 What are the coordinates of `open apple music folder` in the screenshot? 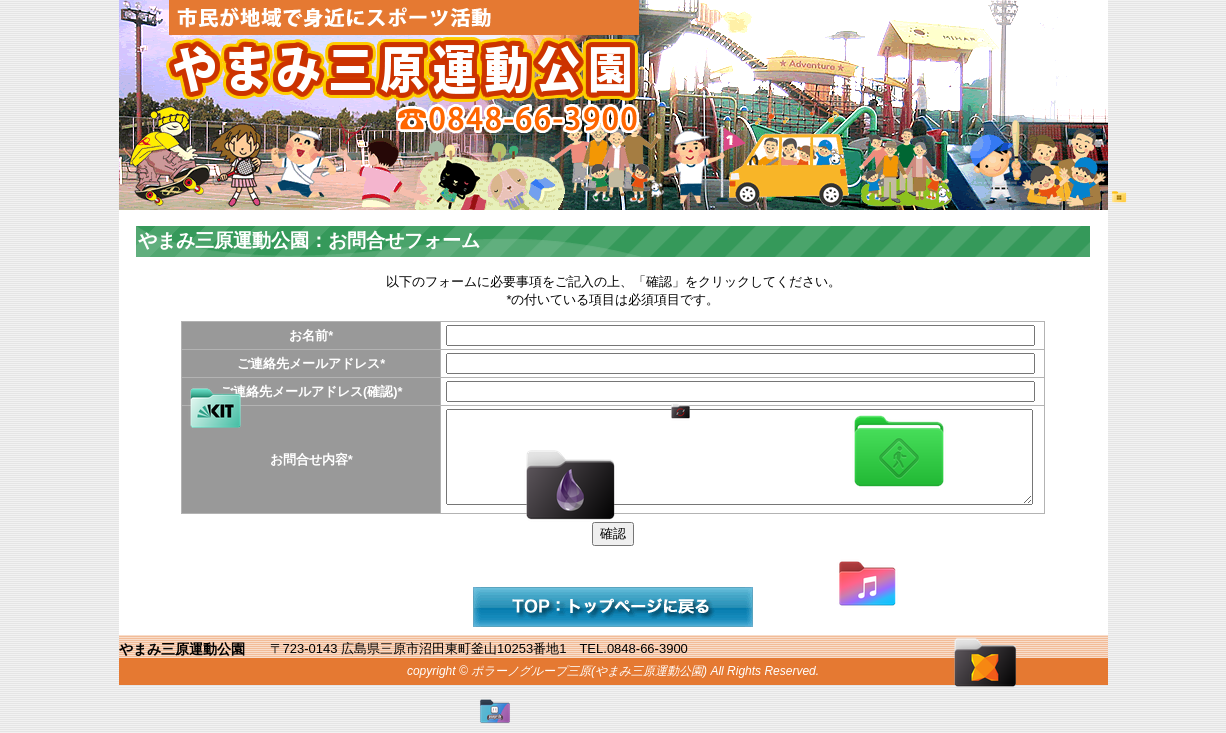 It's located at (867, 585).